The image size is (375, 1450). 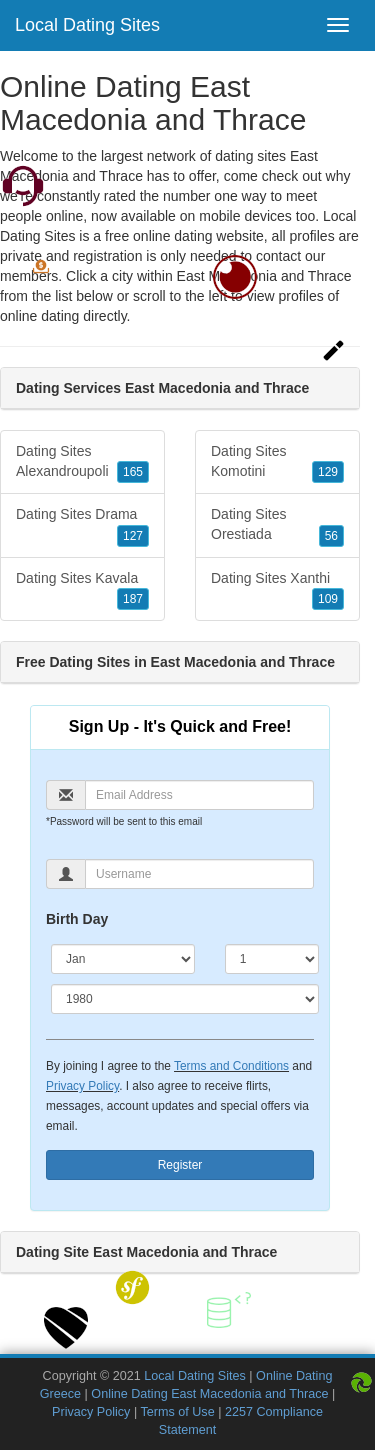 I want to click on symfony framework logo, so click(x=132, y=1287).